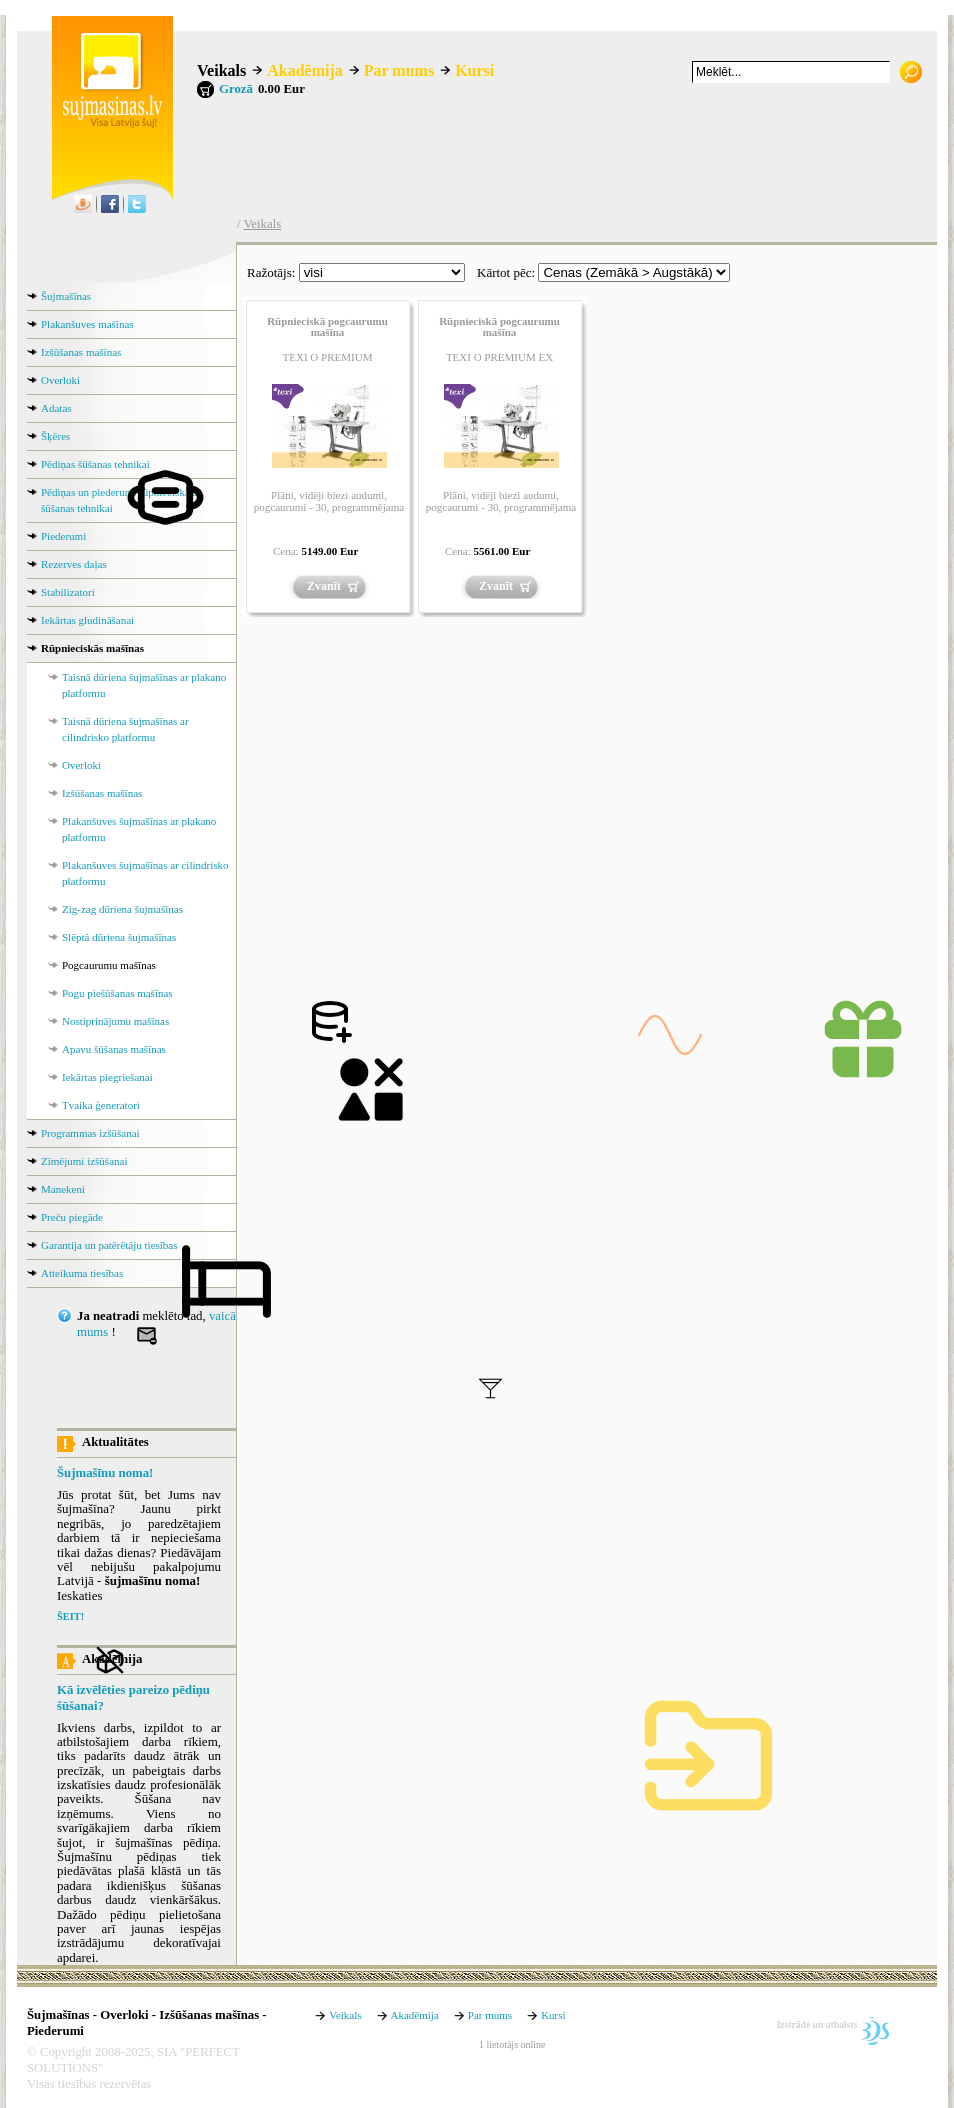 The height and width of the screenshot is (2108, 954). Describe the element at coordinates (490, 1388) in the screenshot. I see `browse bar or cocktail menu` at that location.